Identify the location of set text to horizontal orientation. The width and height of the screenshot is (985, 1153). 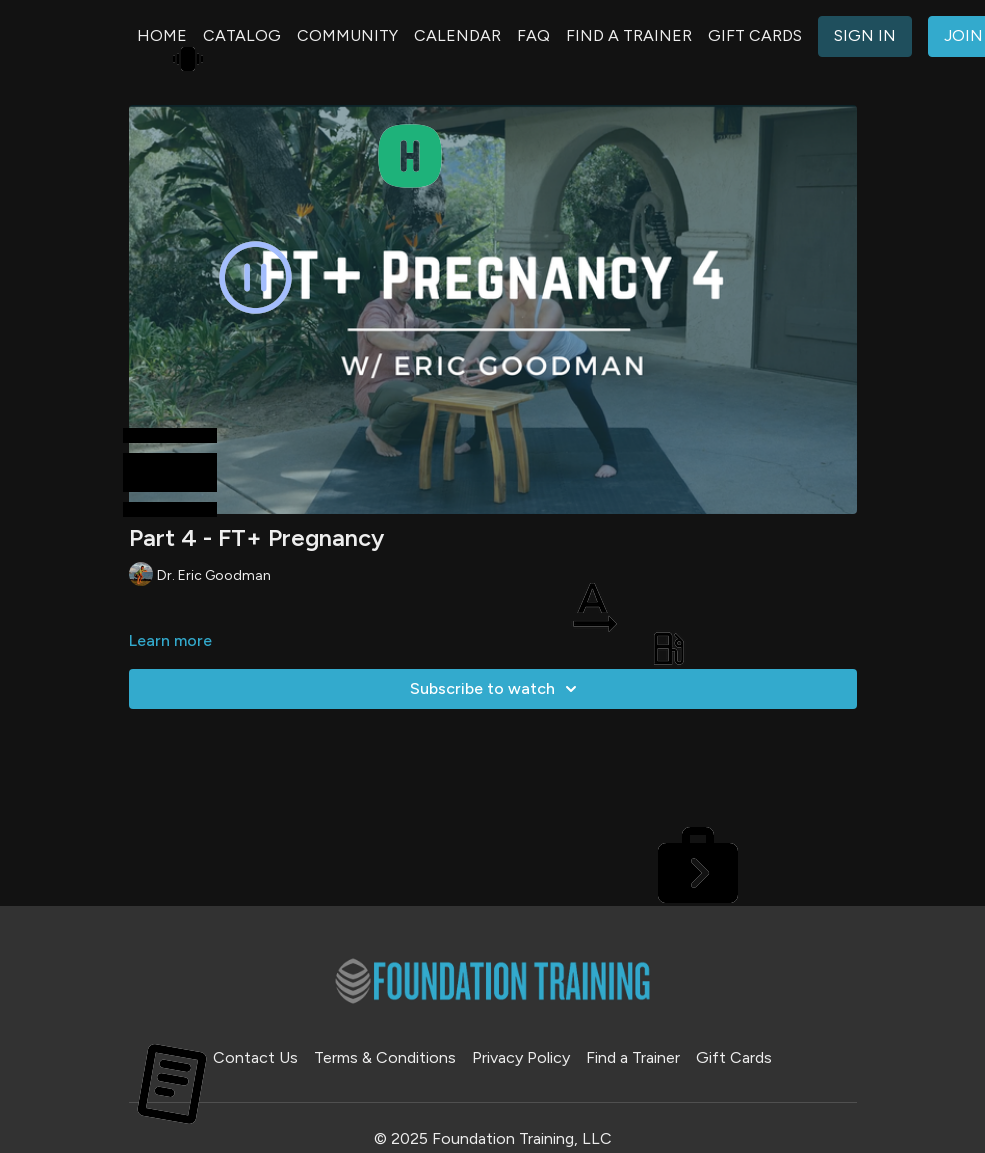
(592, 607).